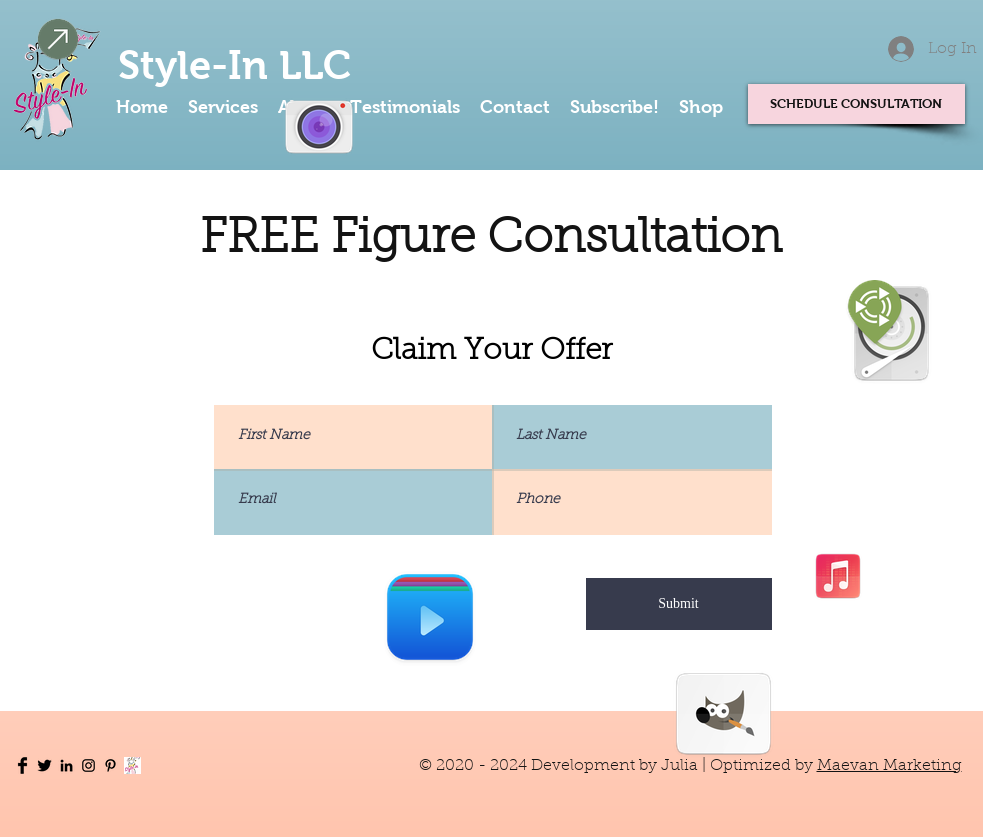 The image size is (983, 837). I want to click on indicates a symbolic link or shortcut to another file, so click(58, 39).